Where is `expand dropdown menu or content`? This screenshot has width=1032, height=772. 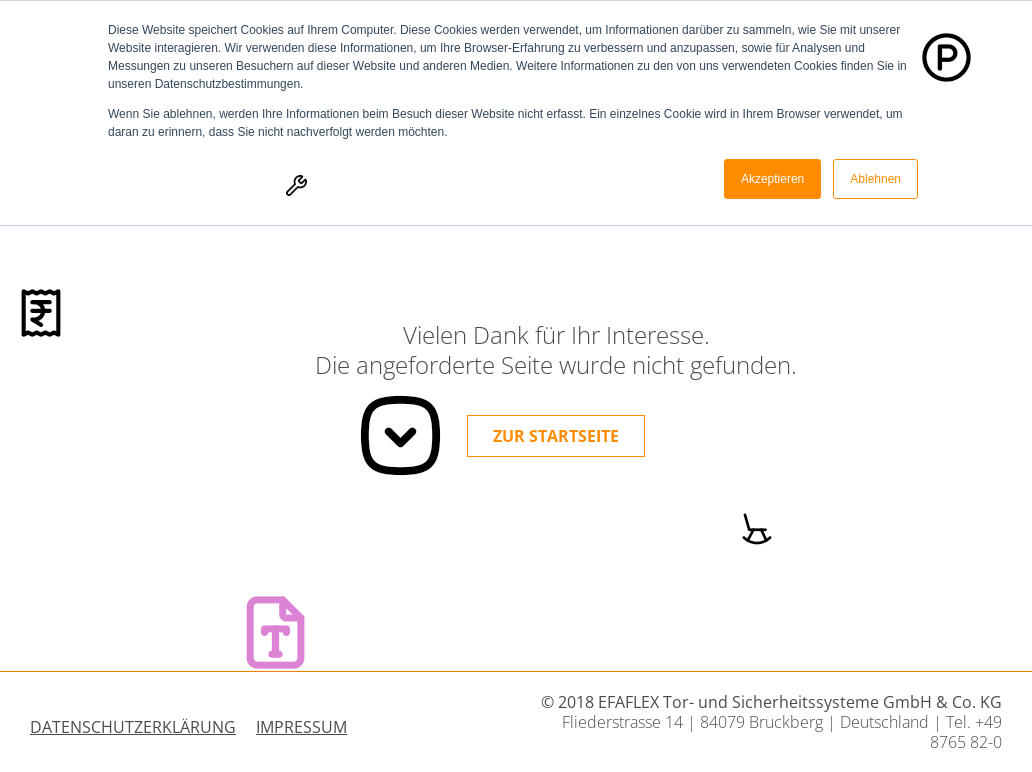
expand dropdown menu or content is located at coordinates (400, 435).